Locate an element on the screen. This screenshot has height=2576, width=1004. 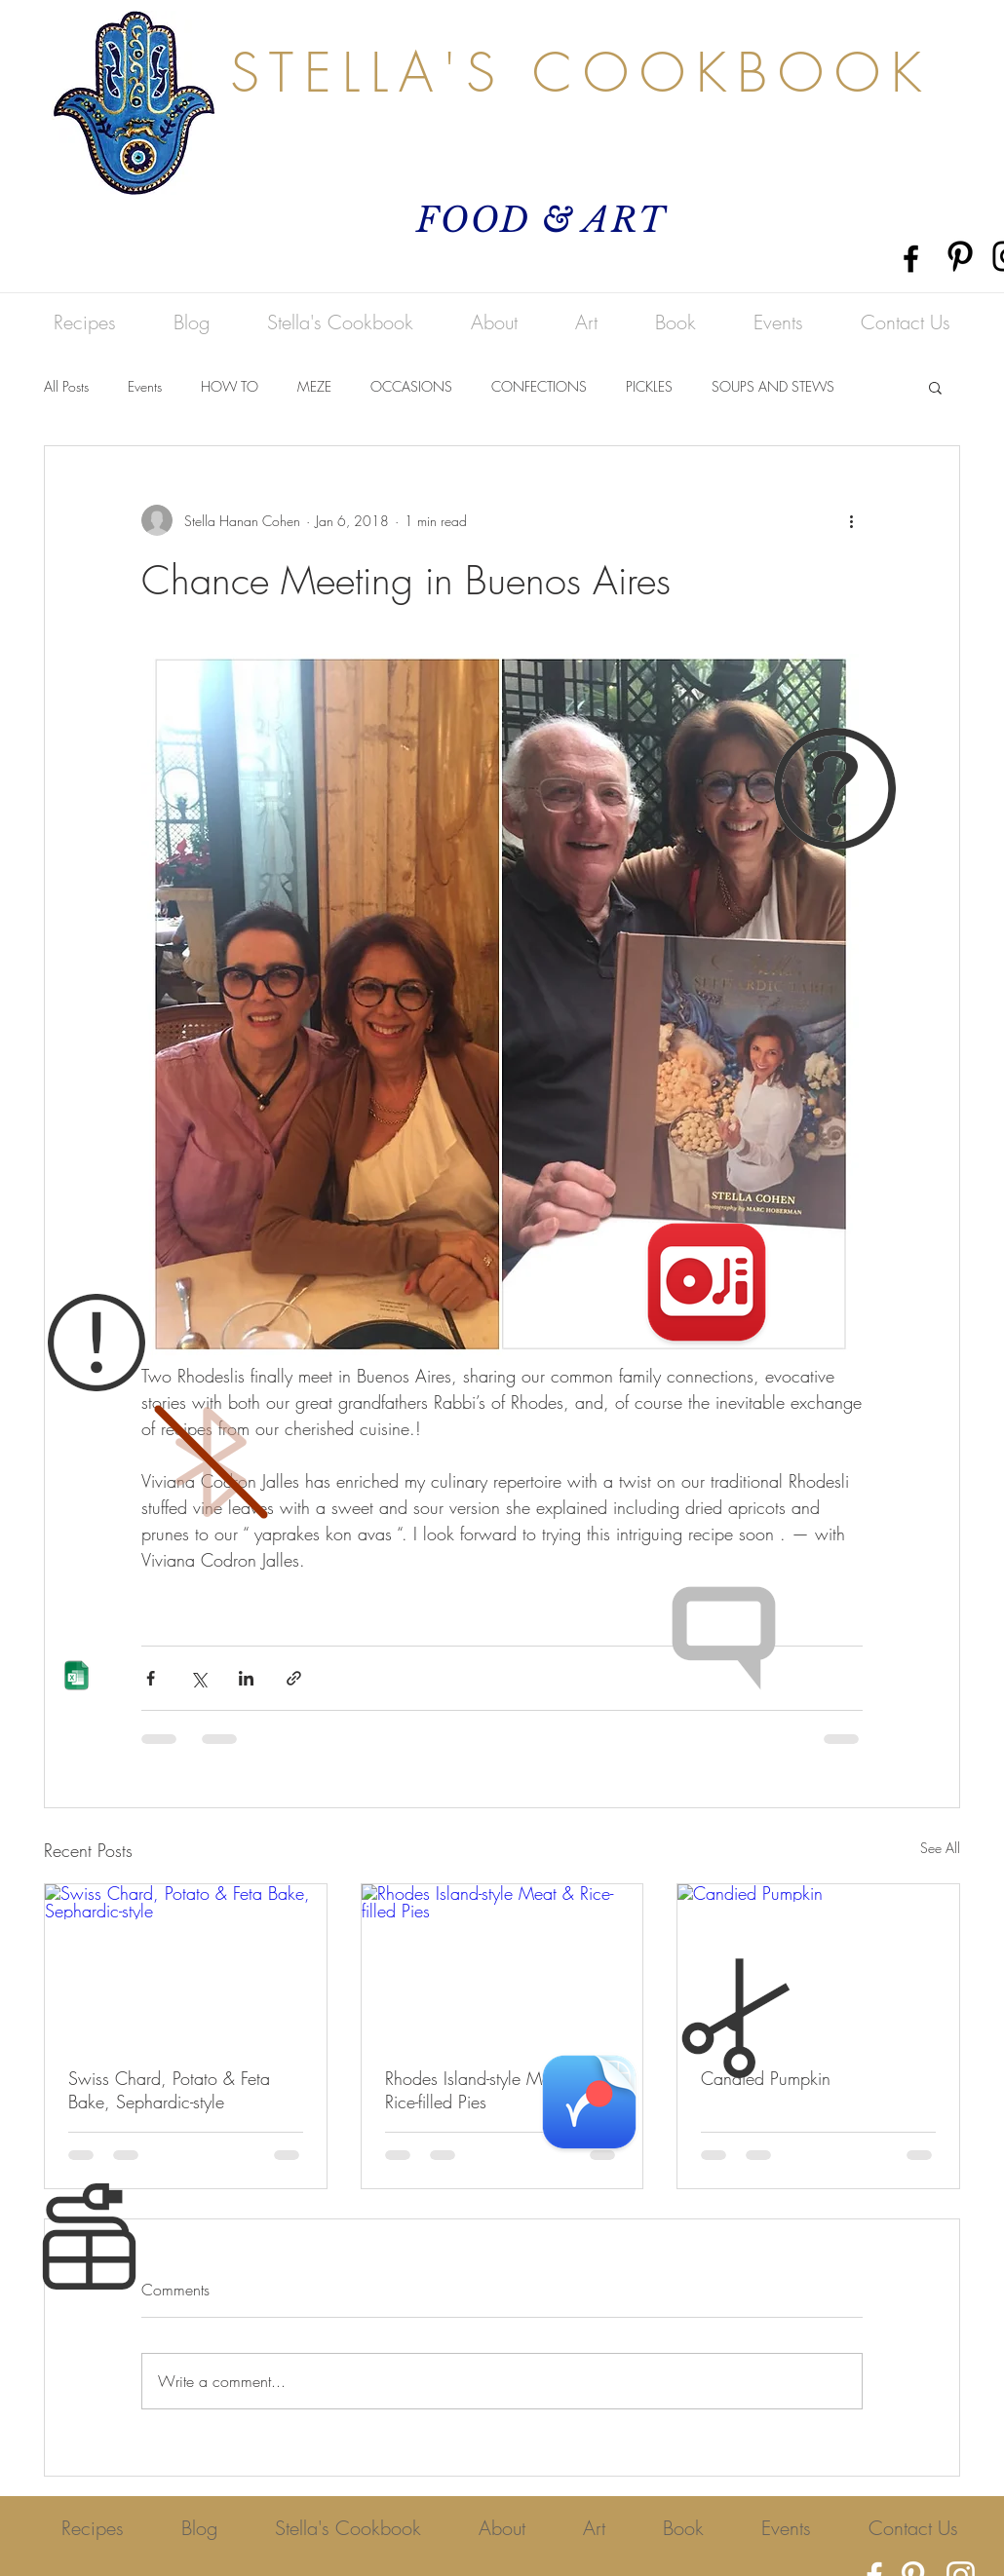
set your status to invisible or offline is located at coordinates (723, 1638).